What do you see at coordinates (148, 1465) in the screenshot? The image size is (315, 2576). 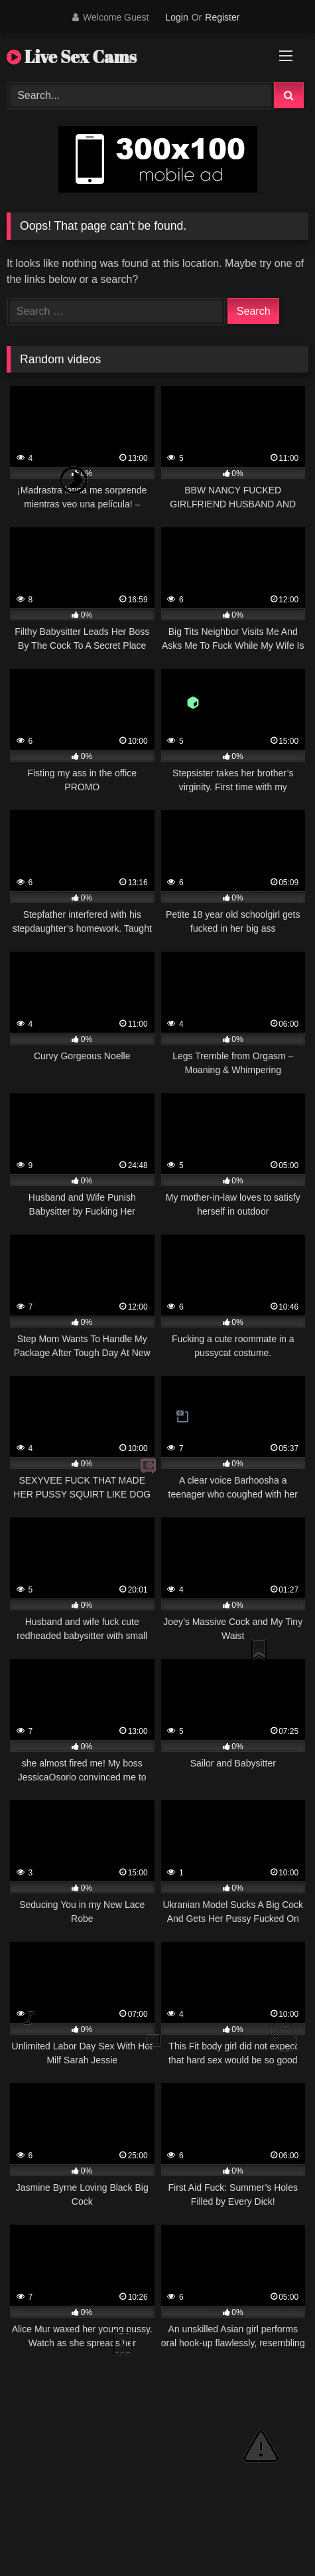 I see `access secure storage or vault` at bounding box center [148, 1465].